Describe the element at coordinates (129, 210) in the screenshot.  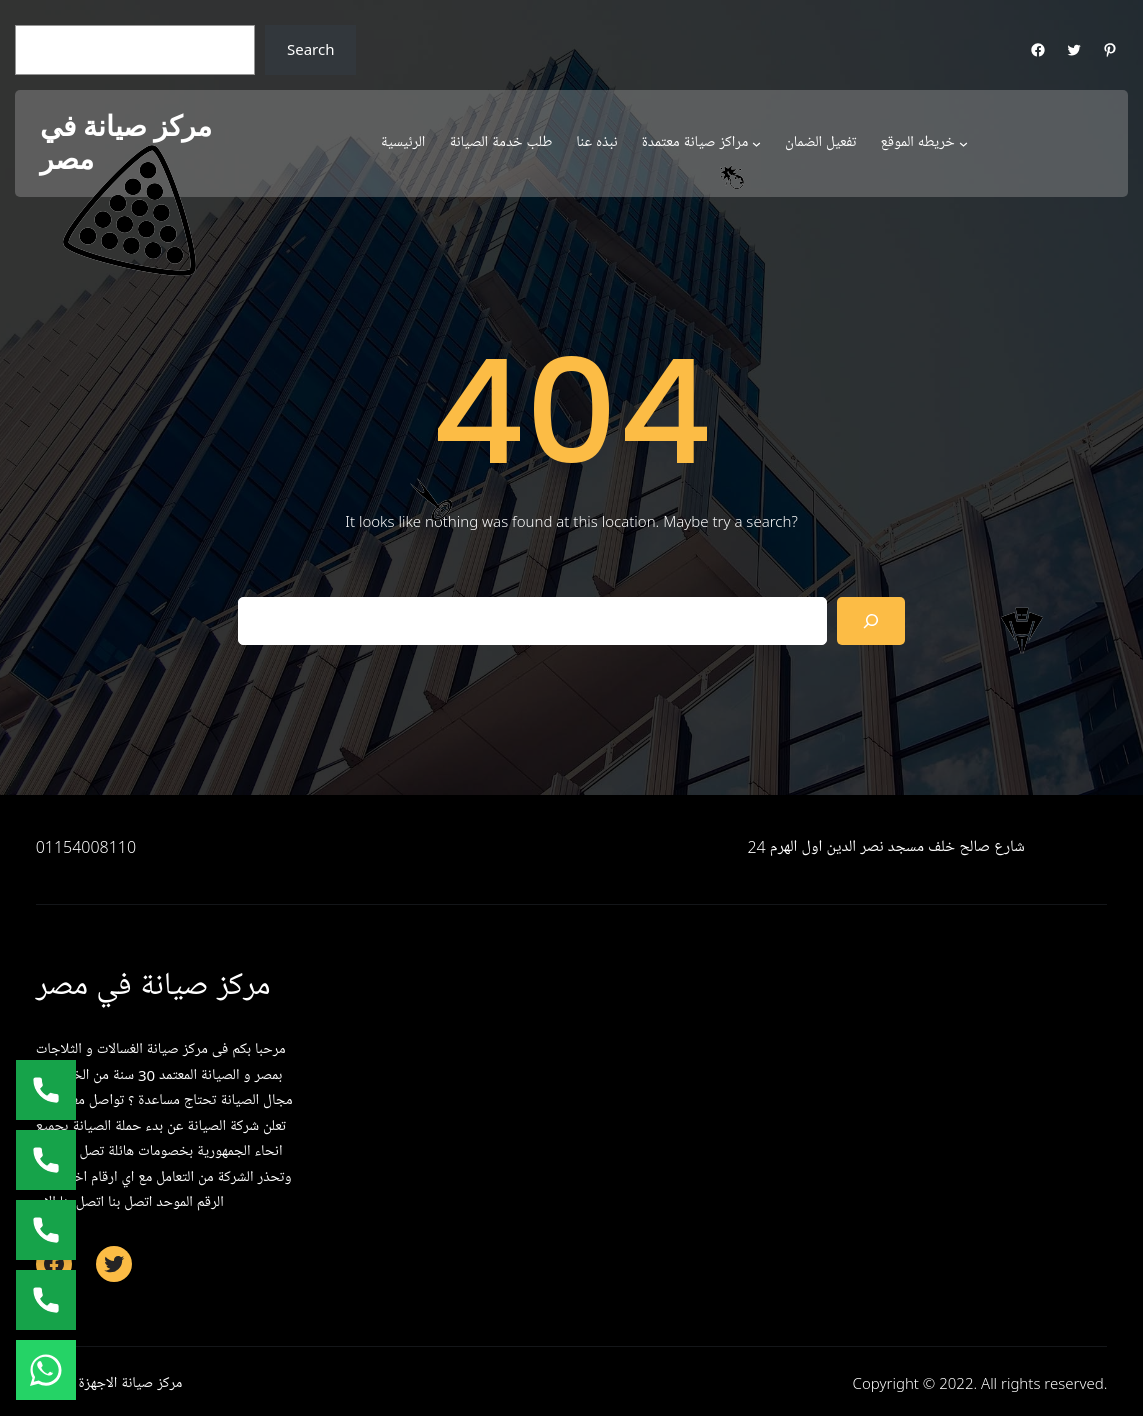
I see `start a new game of pool` at that location.